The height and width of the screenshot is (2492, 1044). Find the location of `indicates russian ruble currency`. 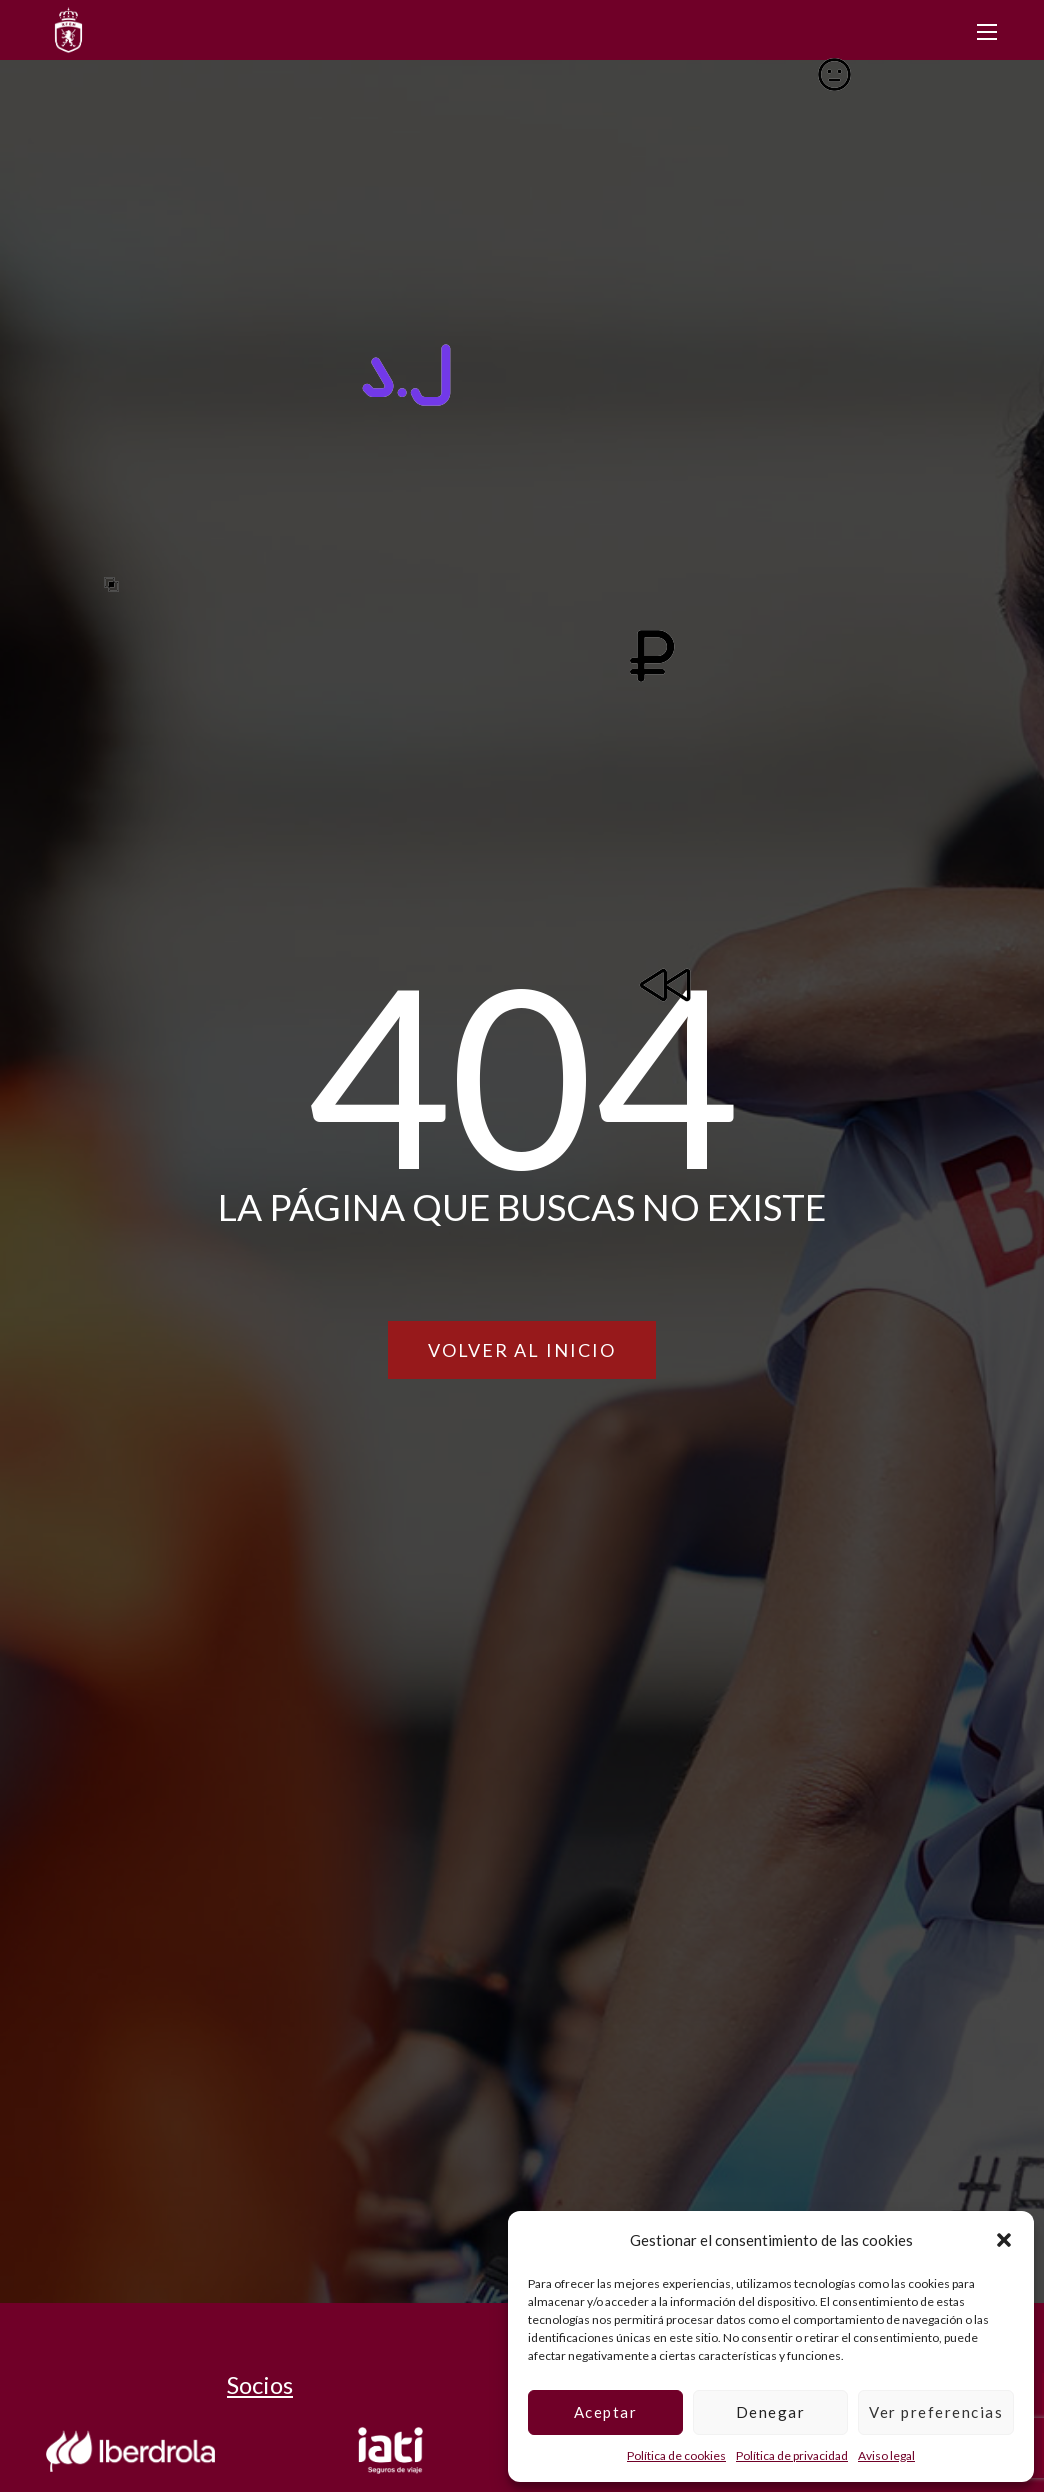

indicates russian ruble currency is located at coordinates (654, 656).